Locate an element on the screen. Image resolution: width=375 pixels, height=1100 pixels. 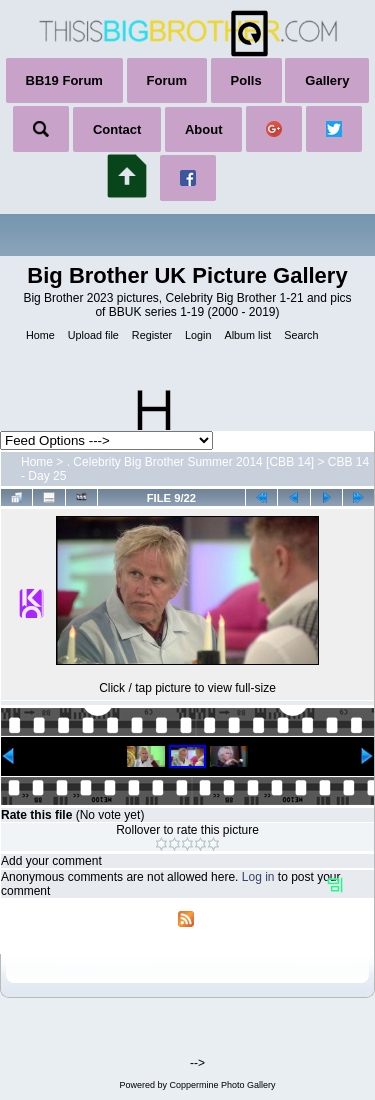
recover data from device is located at coordinates (249, 33).